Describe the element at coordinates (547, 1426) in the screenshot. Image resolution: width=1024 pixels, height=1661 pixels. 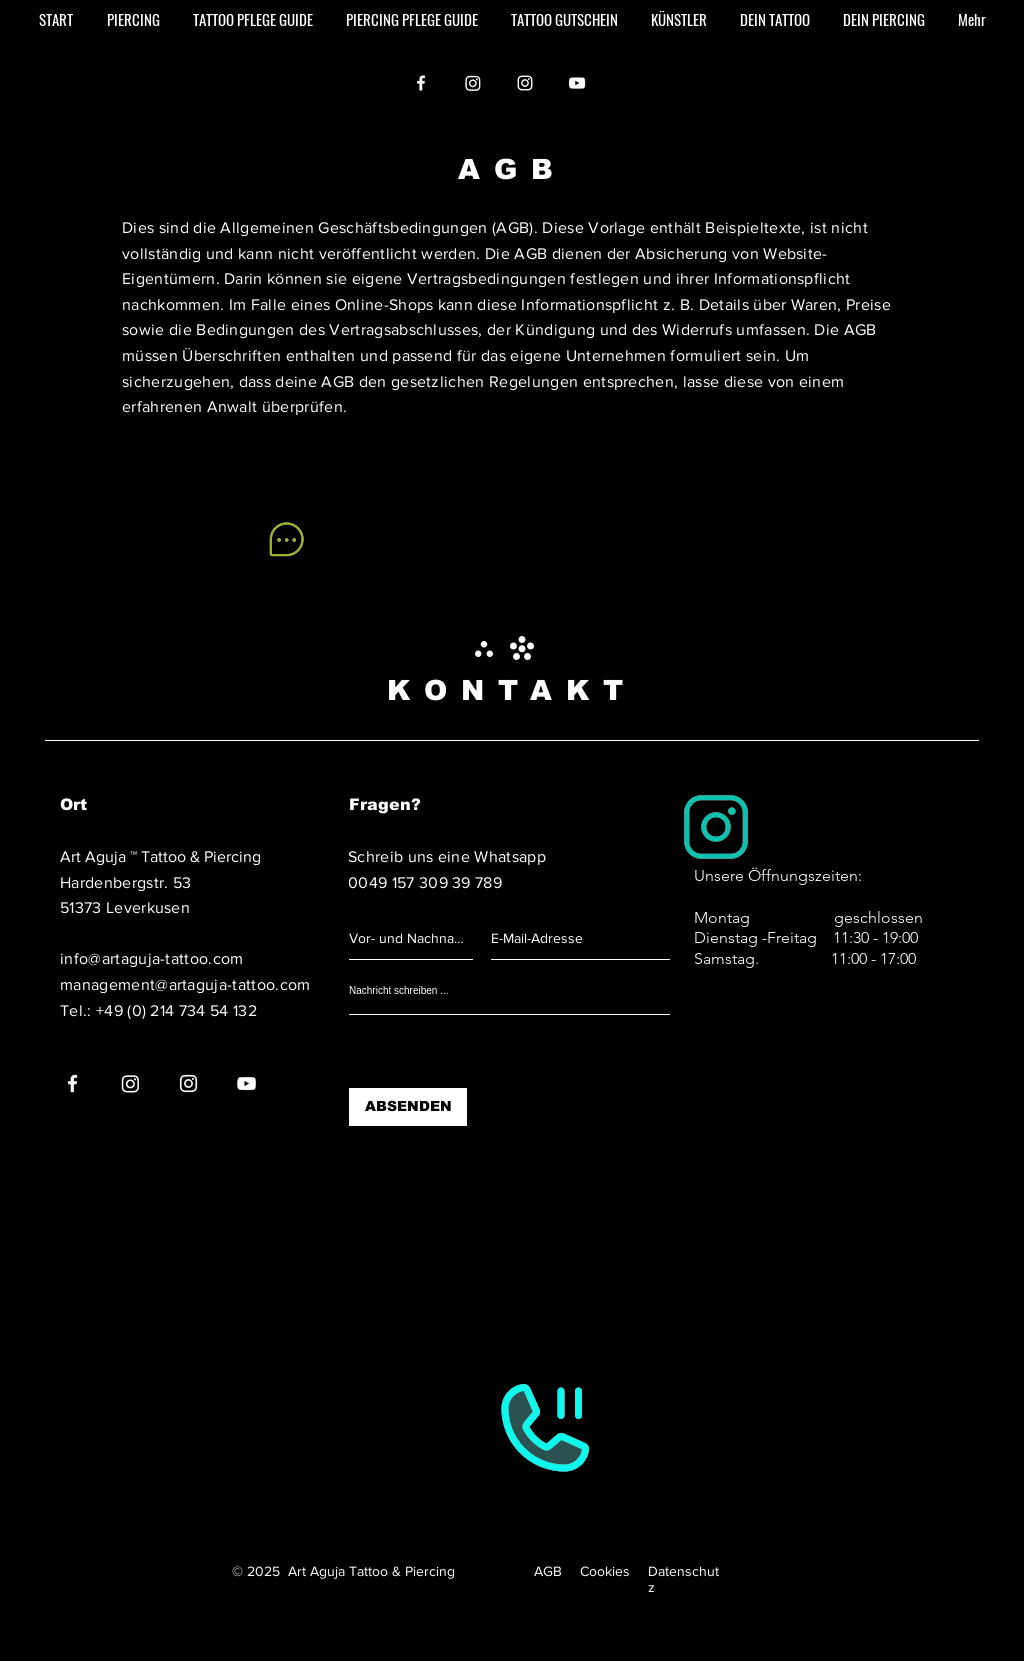
I see `put current call on hold` at that location.